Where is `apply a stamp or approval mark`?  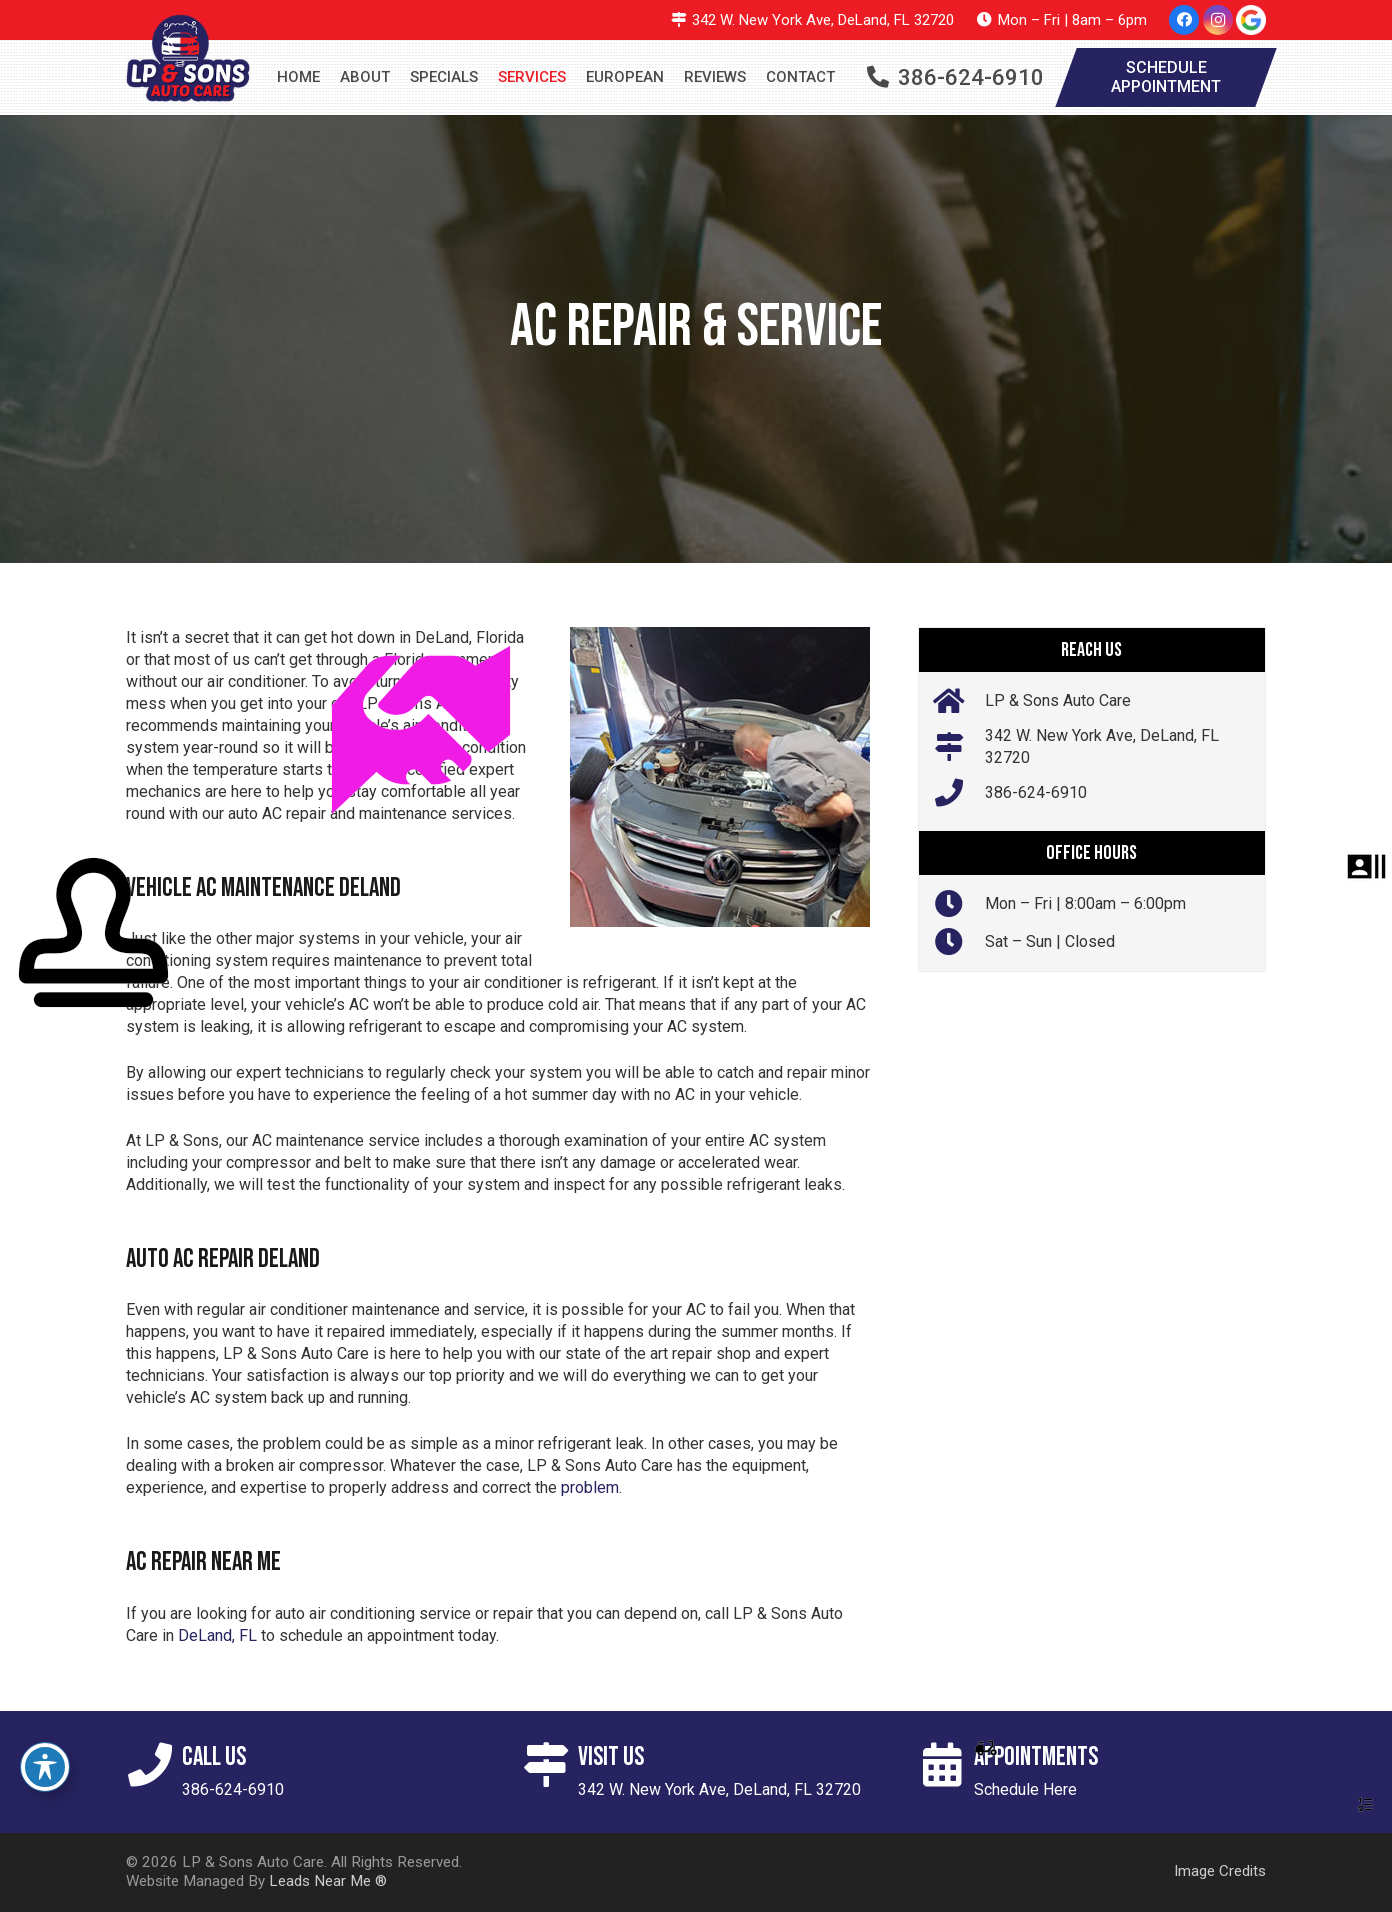 apply a stamp or approval mark is located at coordinates (93, 932).